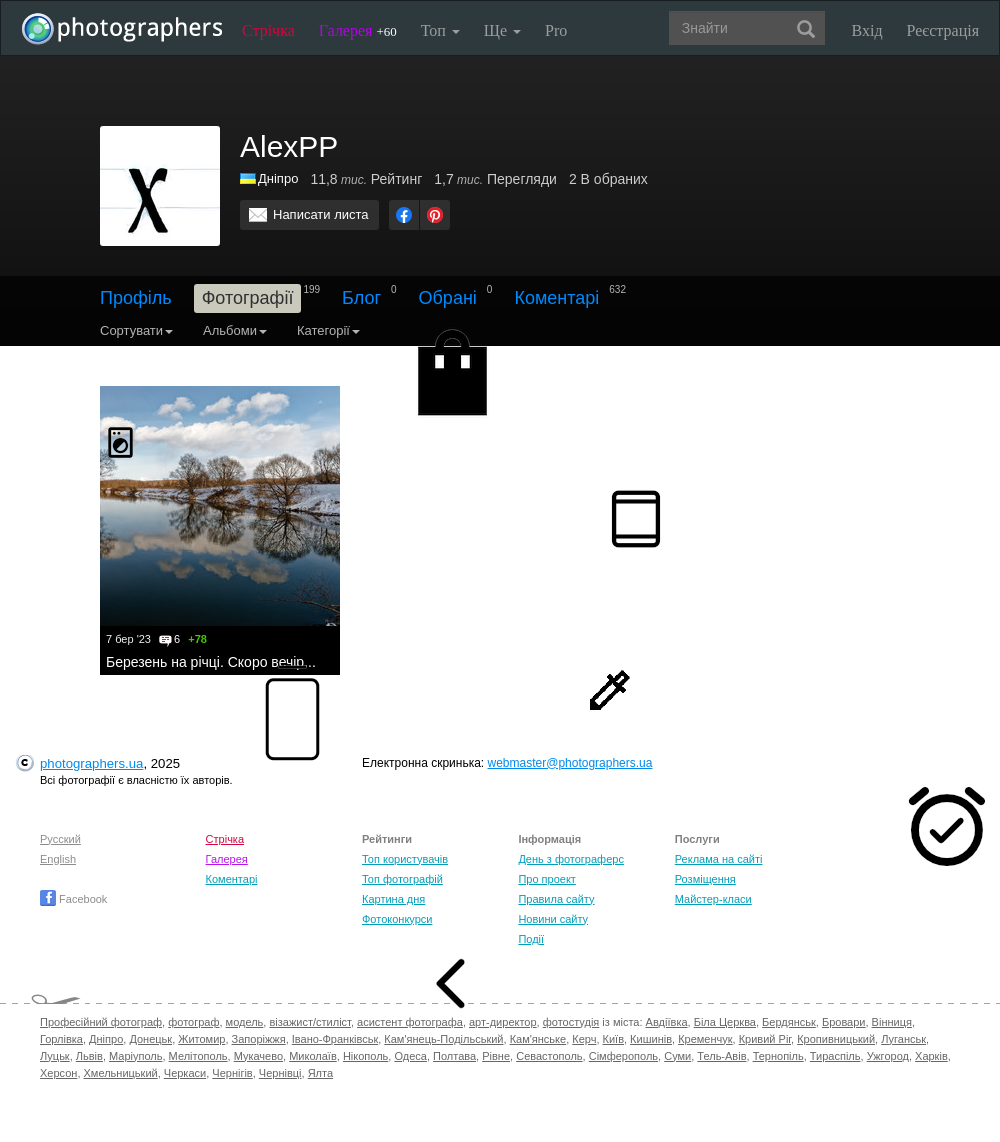 This screenshot has height=1142, width=1000. I want to click on view your shopping cart, so click(452, 372).